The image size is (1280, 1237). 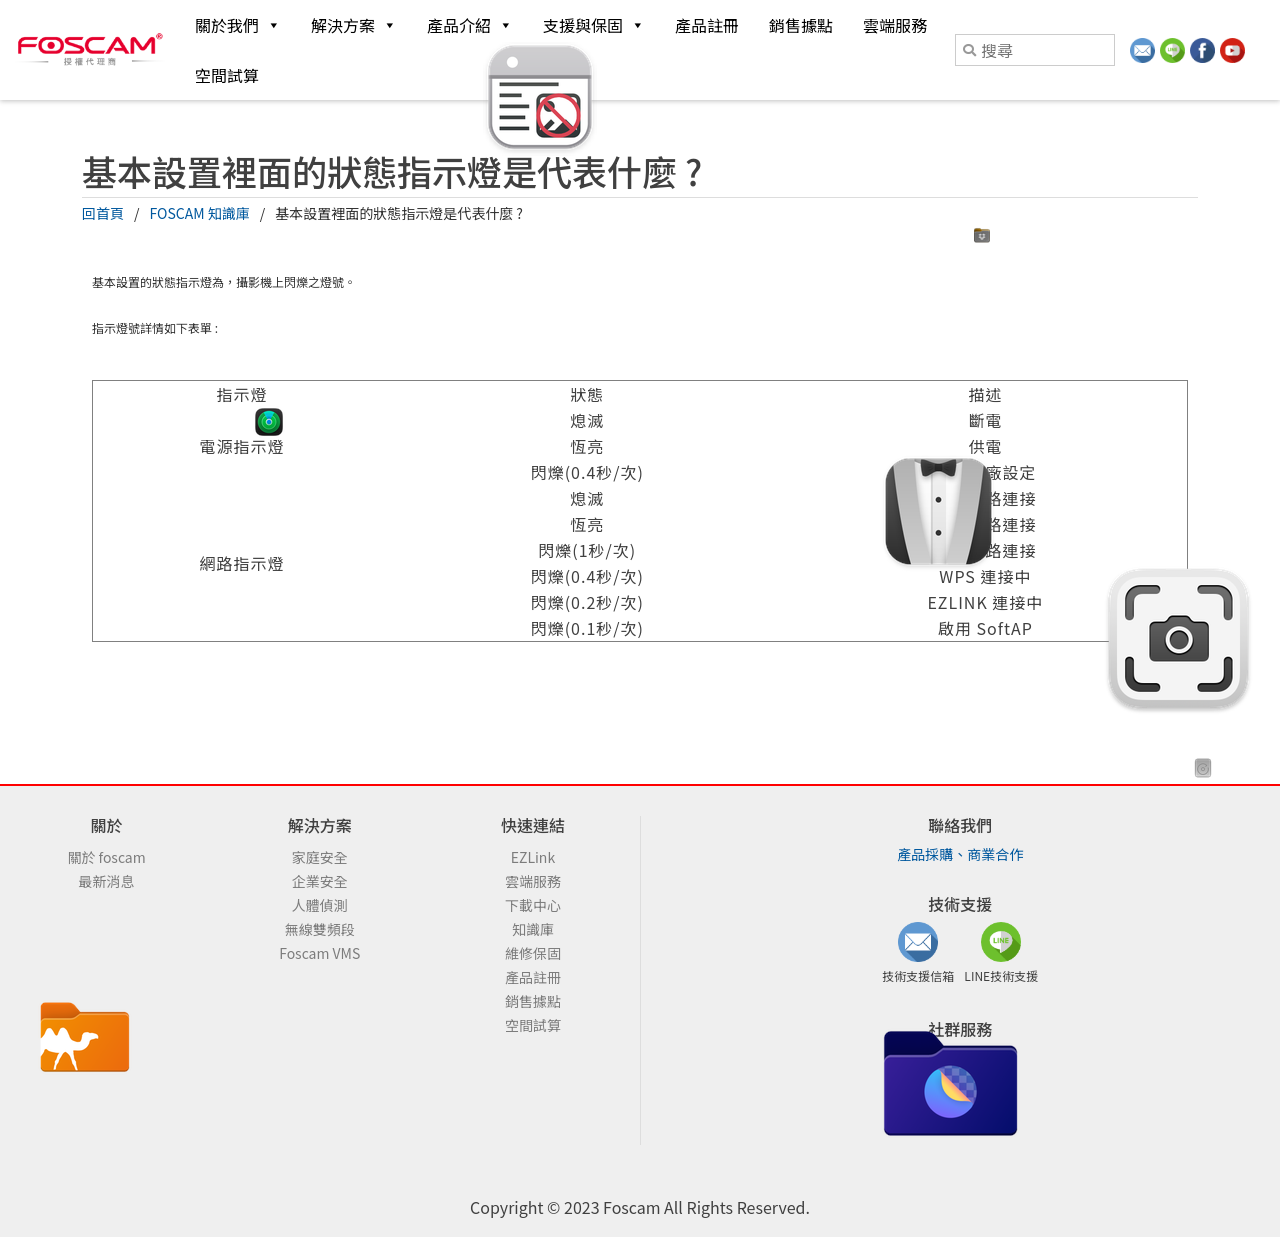 What do you see at coordinates (982, 235) in the screenshot?
I see `open your dropbox folder` at bounding box center [982, 235].